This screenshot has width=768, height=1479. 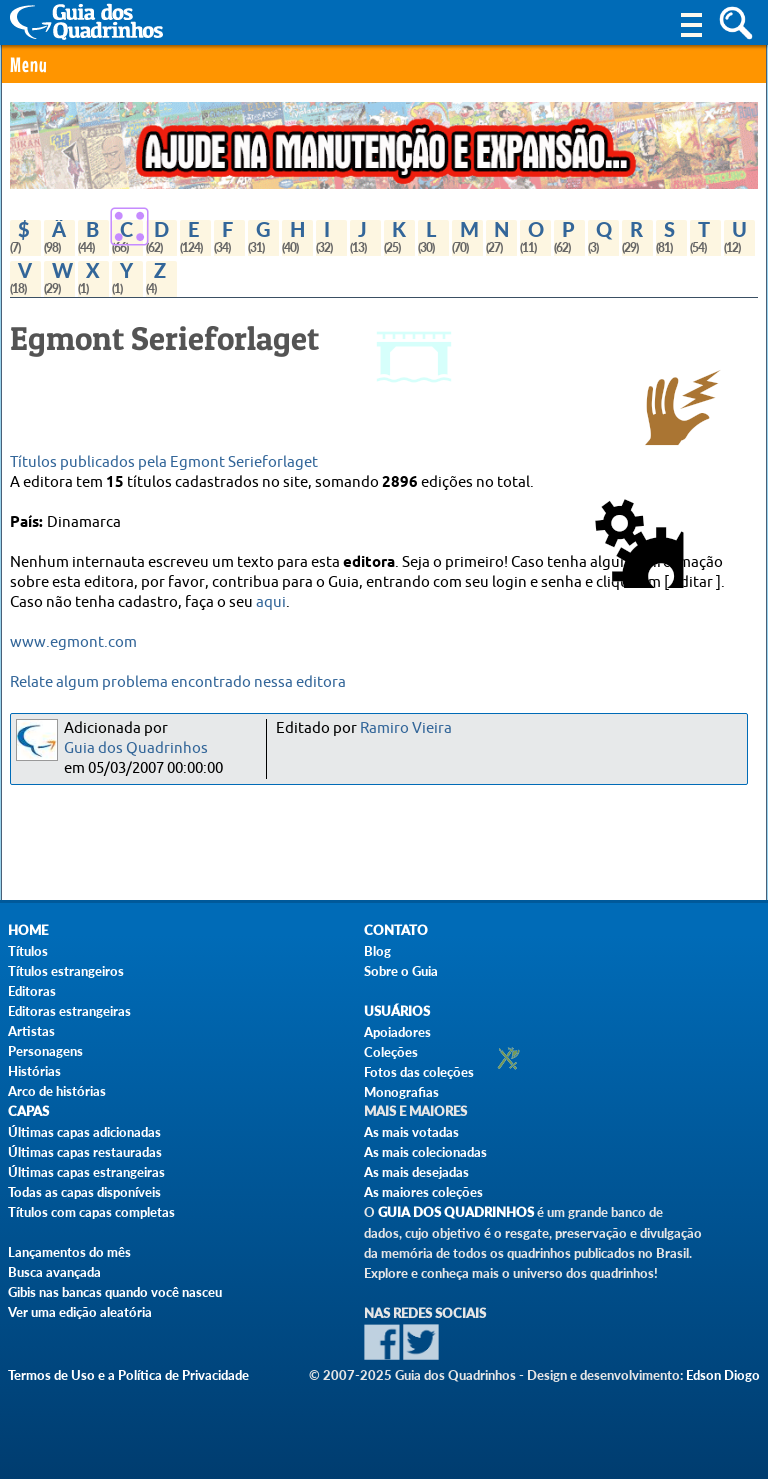 I want to click on access combat or battle features, so click(x=508, y=1058).